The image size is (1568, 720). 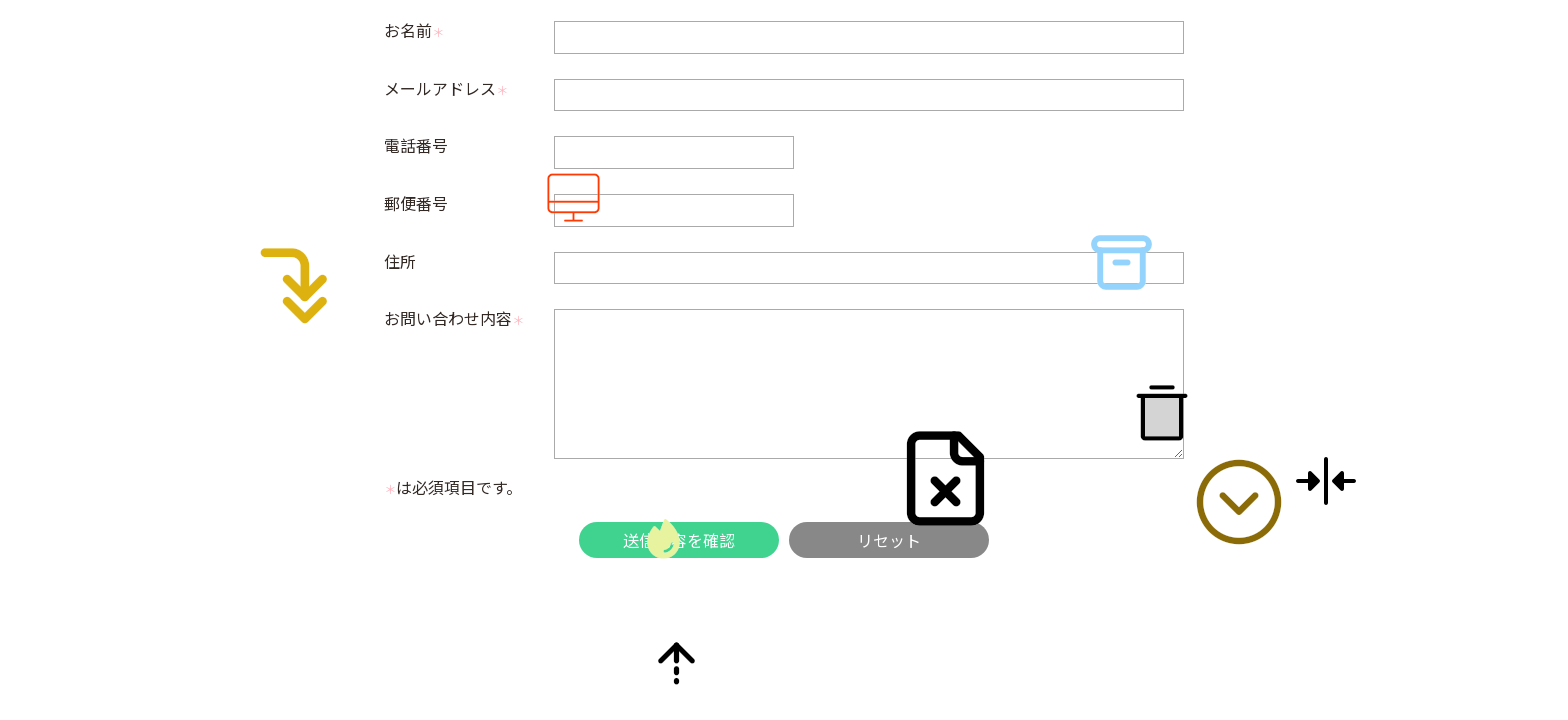 I want to click on switch to desktop view, so click(x=573, y=195).